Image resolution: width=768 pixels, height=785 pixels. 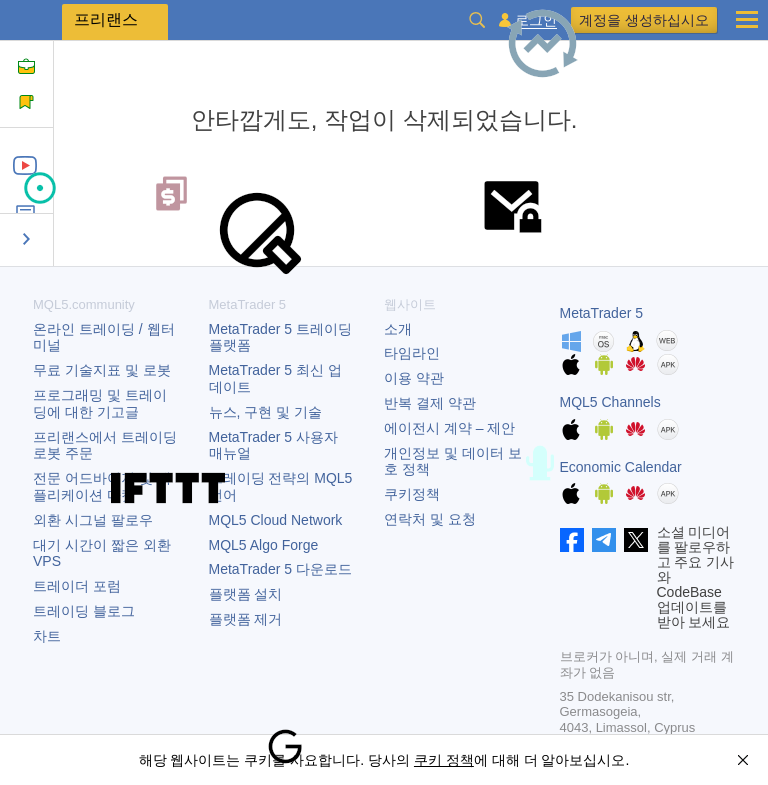 What do you see at coordinates (540, 463) in the screenshot?
I see `desert or arid climate indicator` at bounding box center [540, 463].